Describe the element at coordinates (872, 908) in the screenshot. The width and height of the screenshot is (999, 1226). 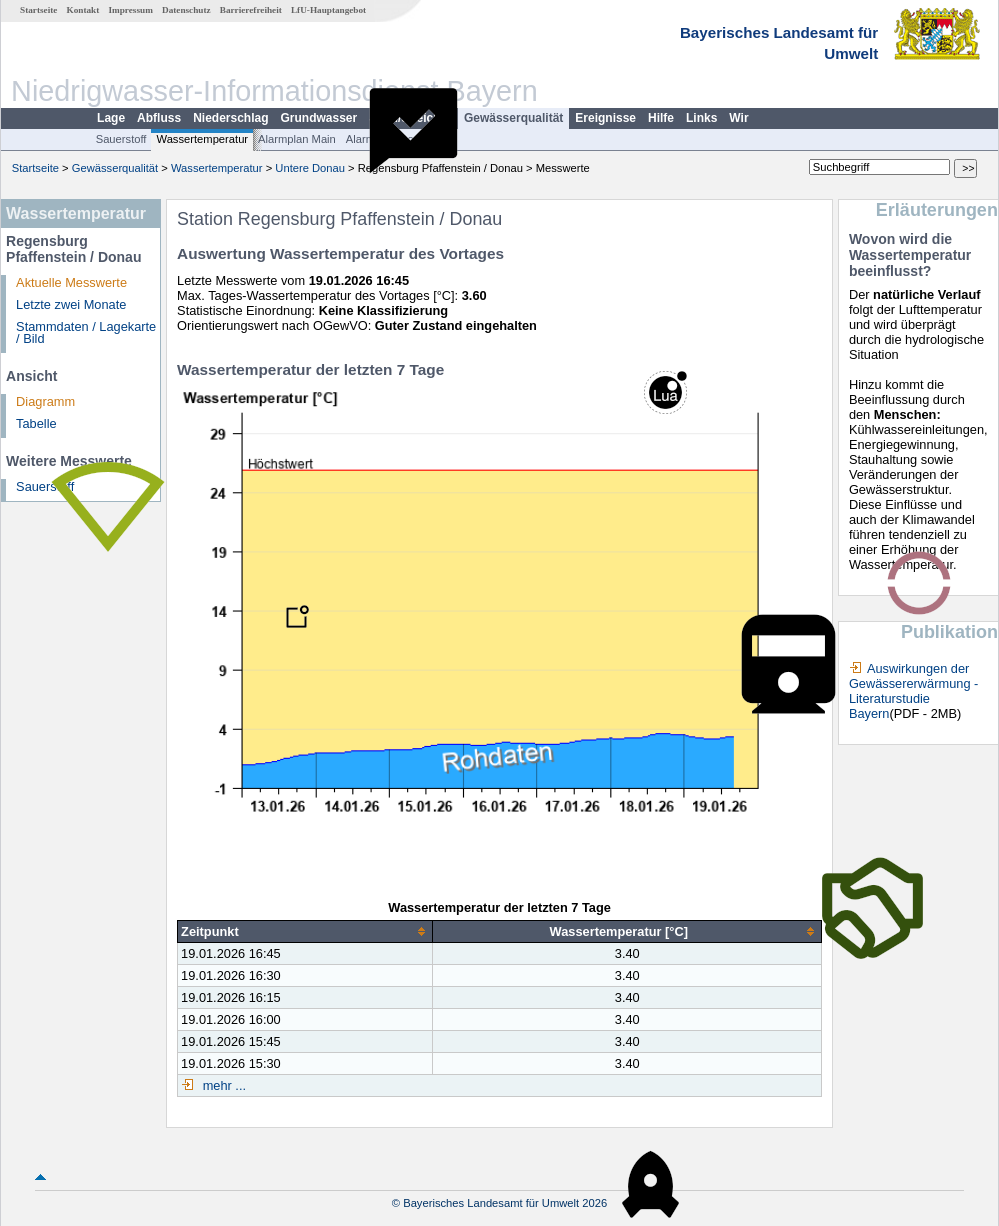
I see `indicates a partnership or collaboration` at that location.